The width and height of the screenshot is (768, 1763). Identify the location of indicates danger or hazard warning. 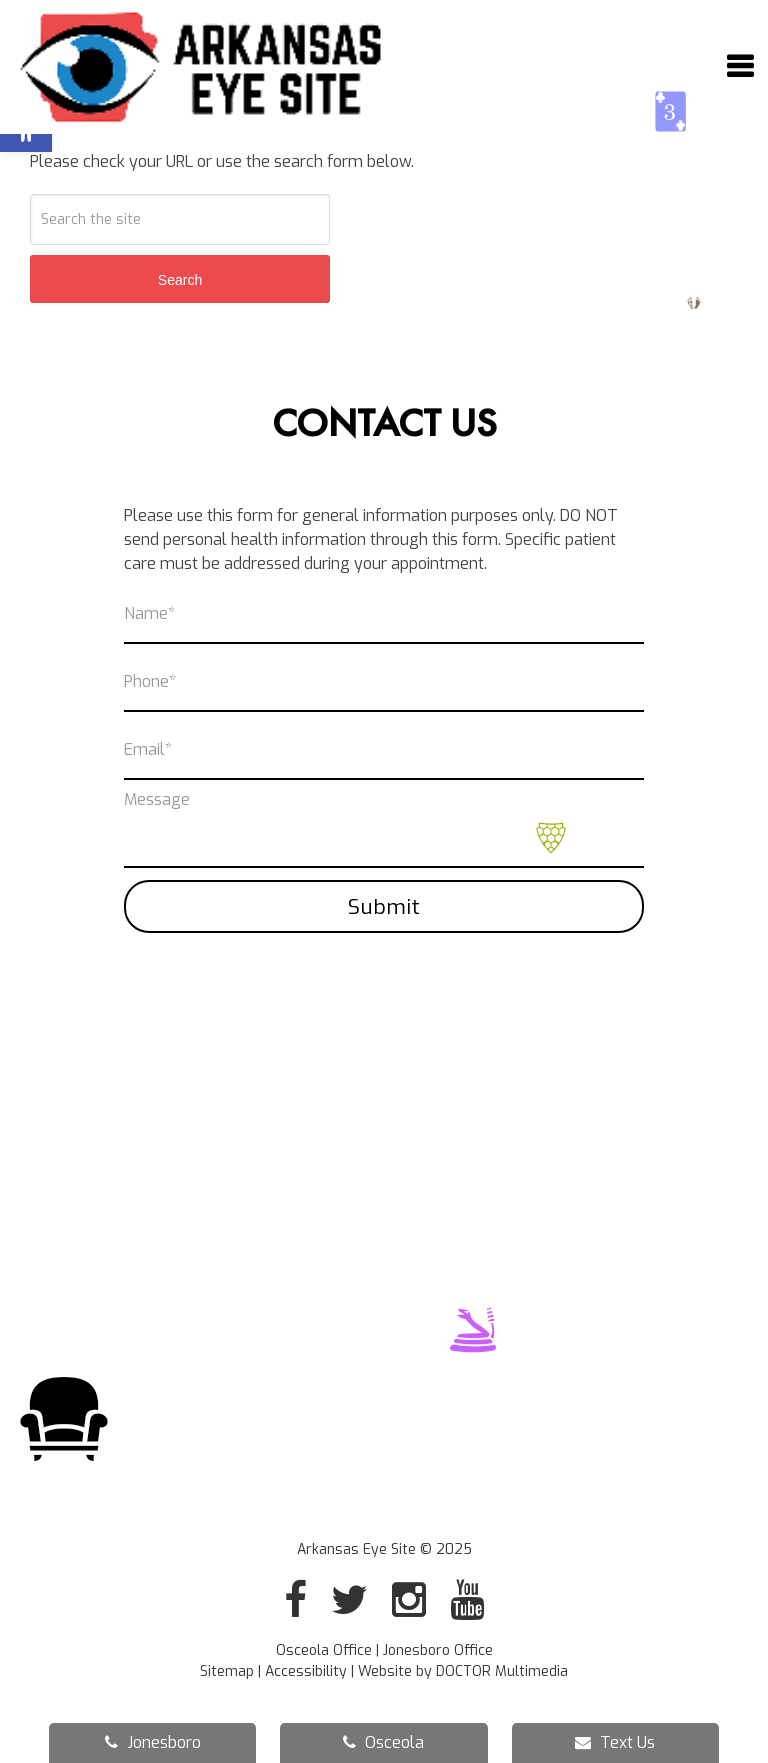
(473, 1330).